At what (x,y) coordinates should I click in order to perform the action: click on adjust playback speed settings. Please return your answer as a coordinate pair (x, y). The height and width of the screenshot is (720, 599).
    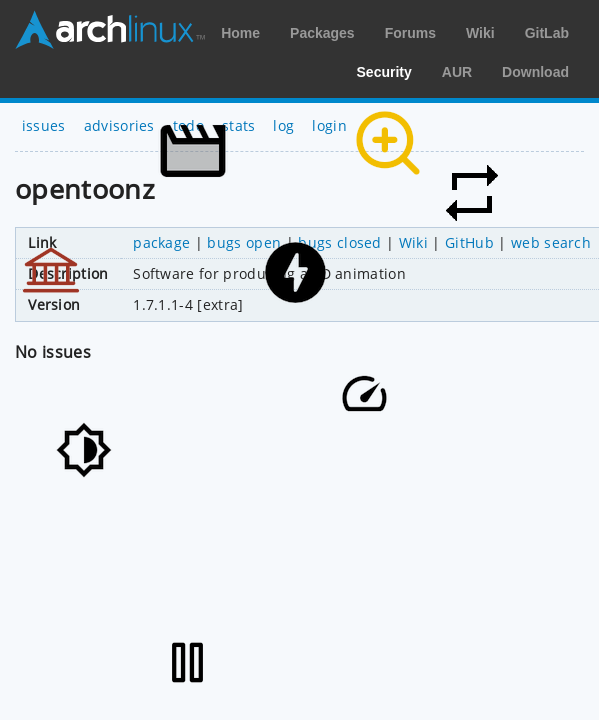
    Looking at the image, I should click on (364, 393).